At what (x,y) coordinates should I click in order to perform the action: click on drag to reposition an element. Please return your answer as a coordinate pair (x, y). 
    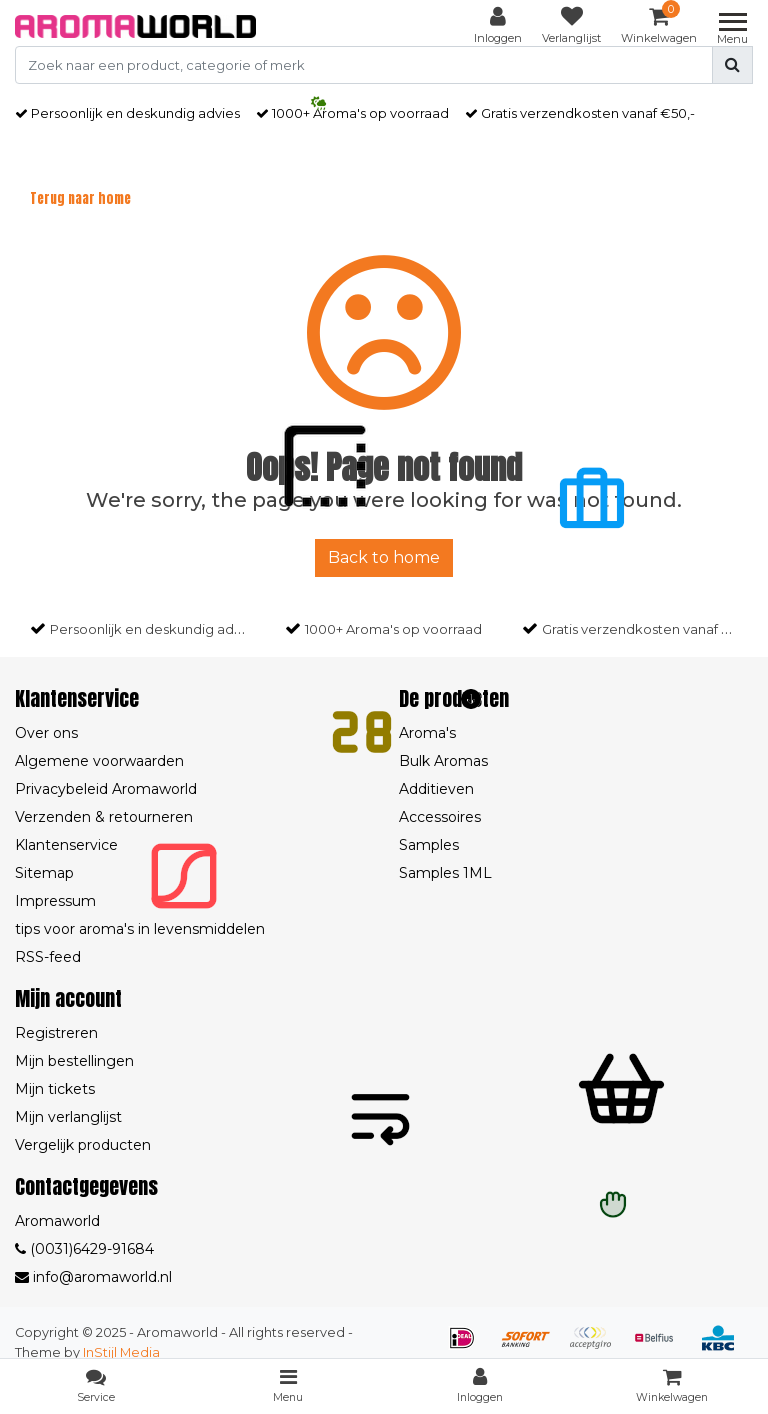
    Looking at the image, I should click on (613, 1201).